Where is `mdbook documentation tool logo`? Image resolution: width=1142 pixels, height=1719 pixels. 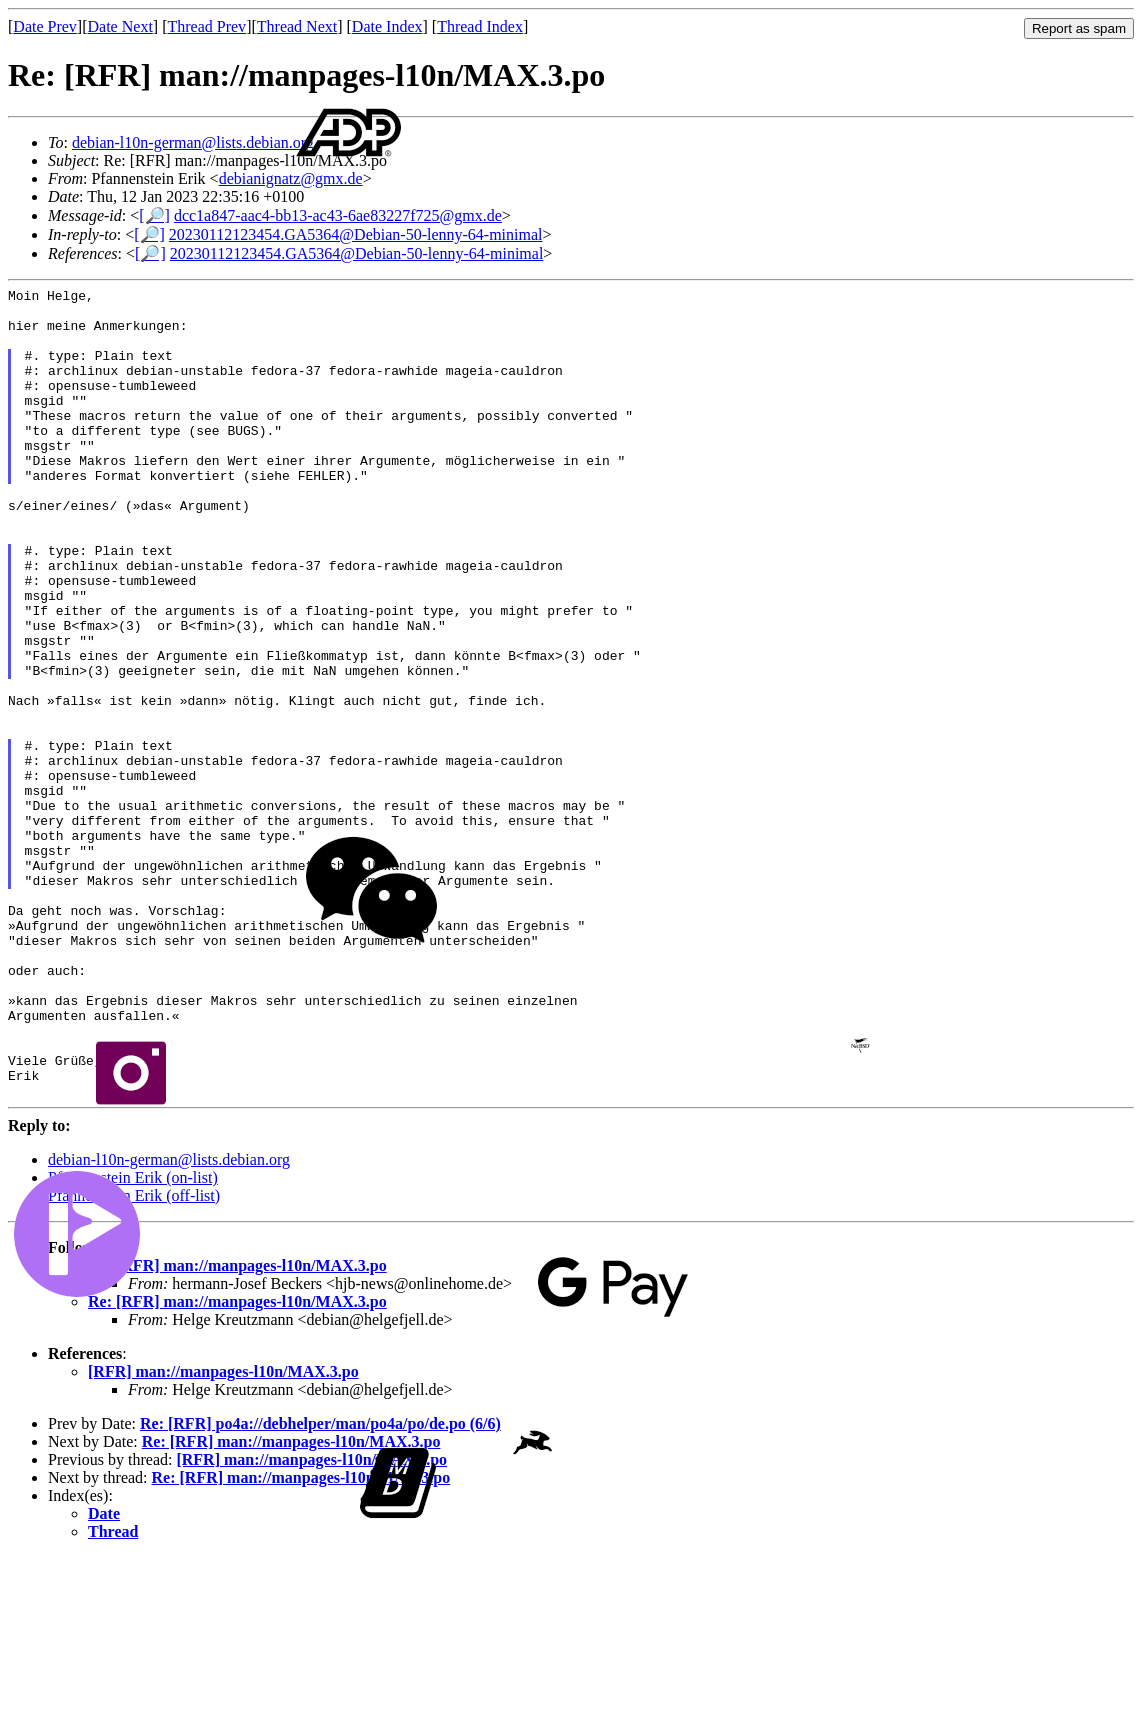 mdbook documentation tool logo is located at coordinates (398, 1483).